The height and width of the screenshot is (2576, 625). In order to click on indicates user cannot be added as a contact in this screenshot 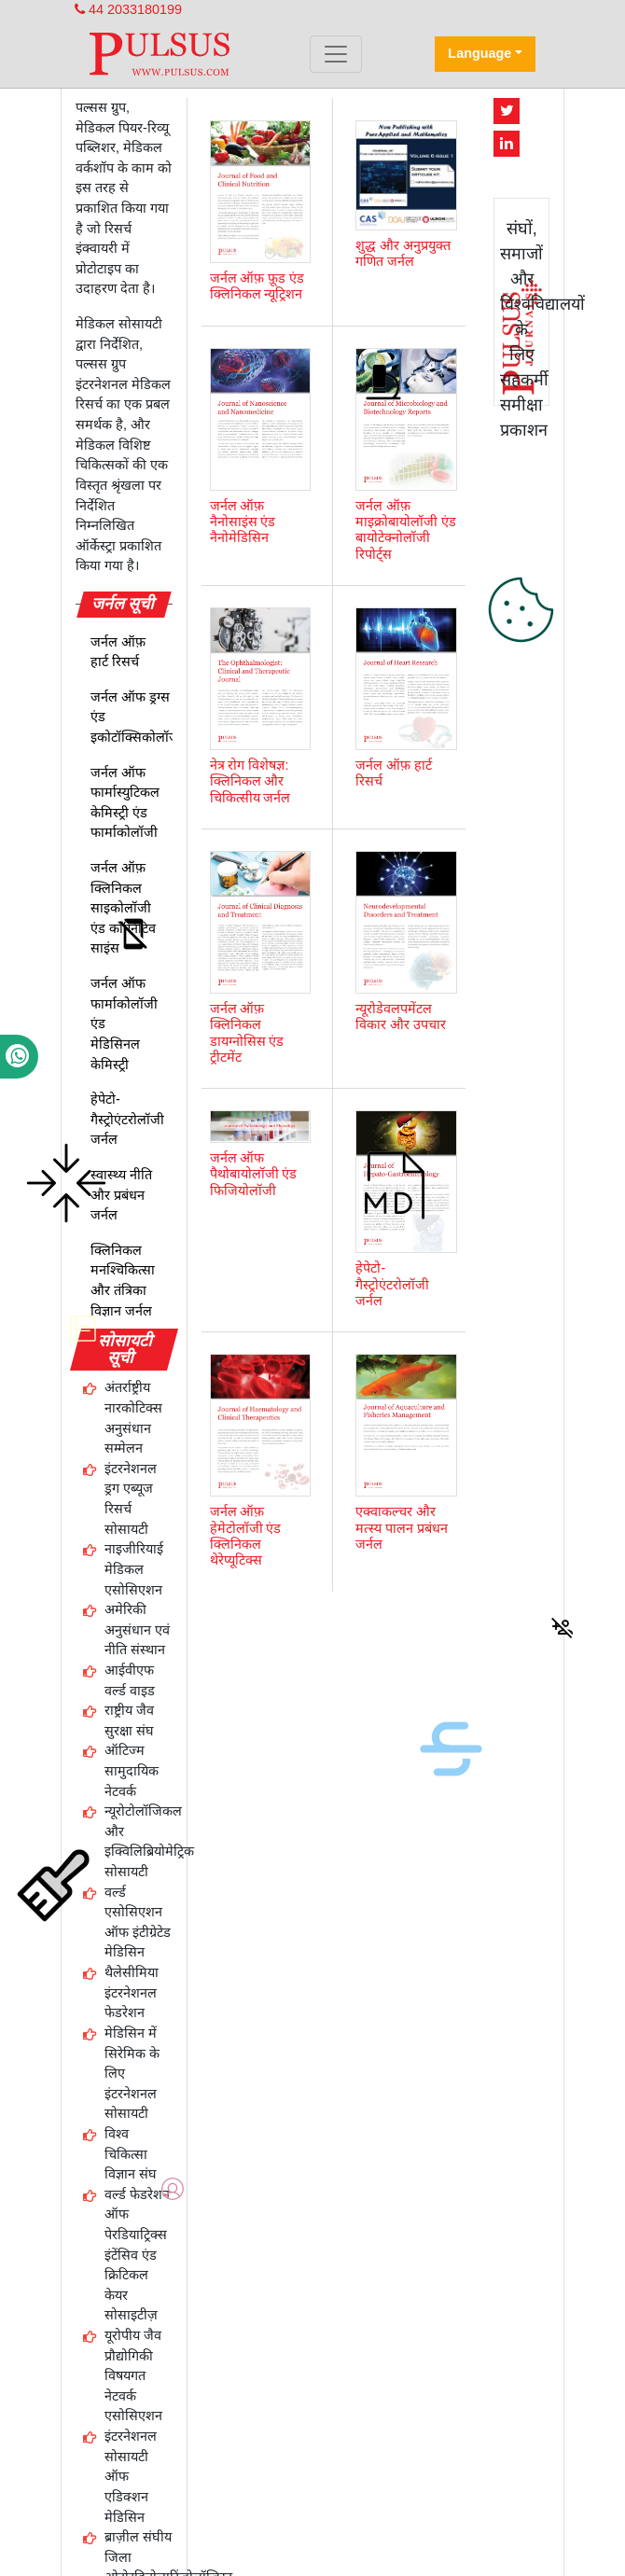, I will do `click(562, 1627)`.